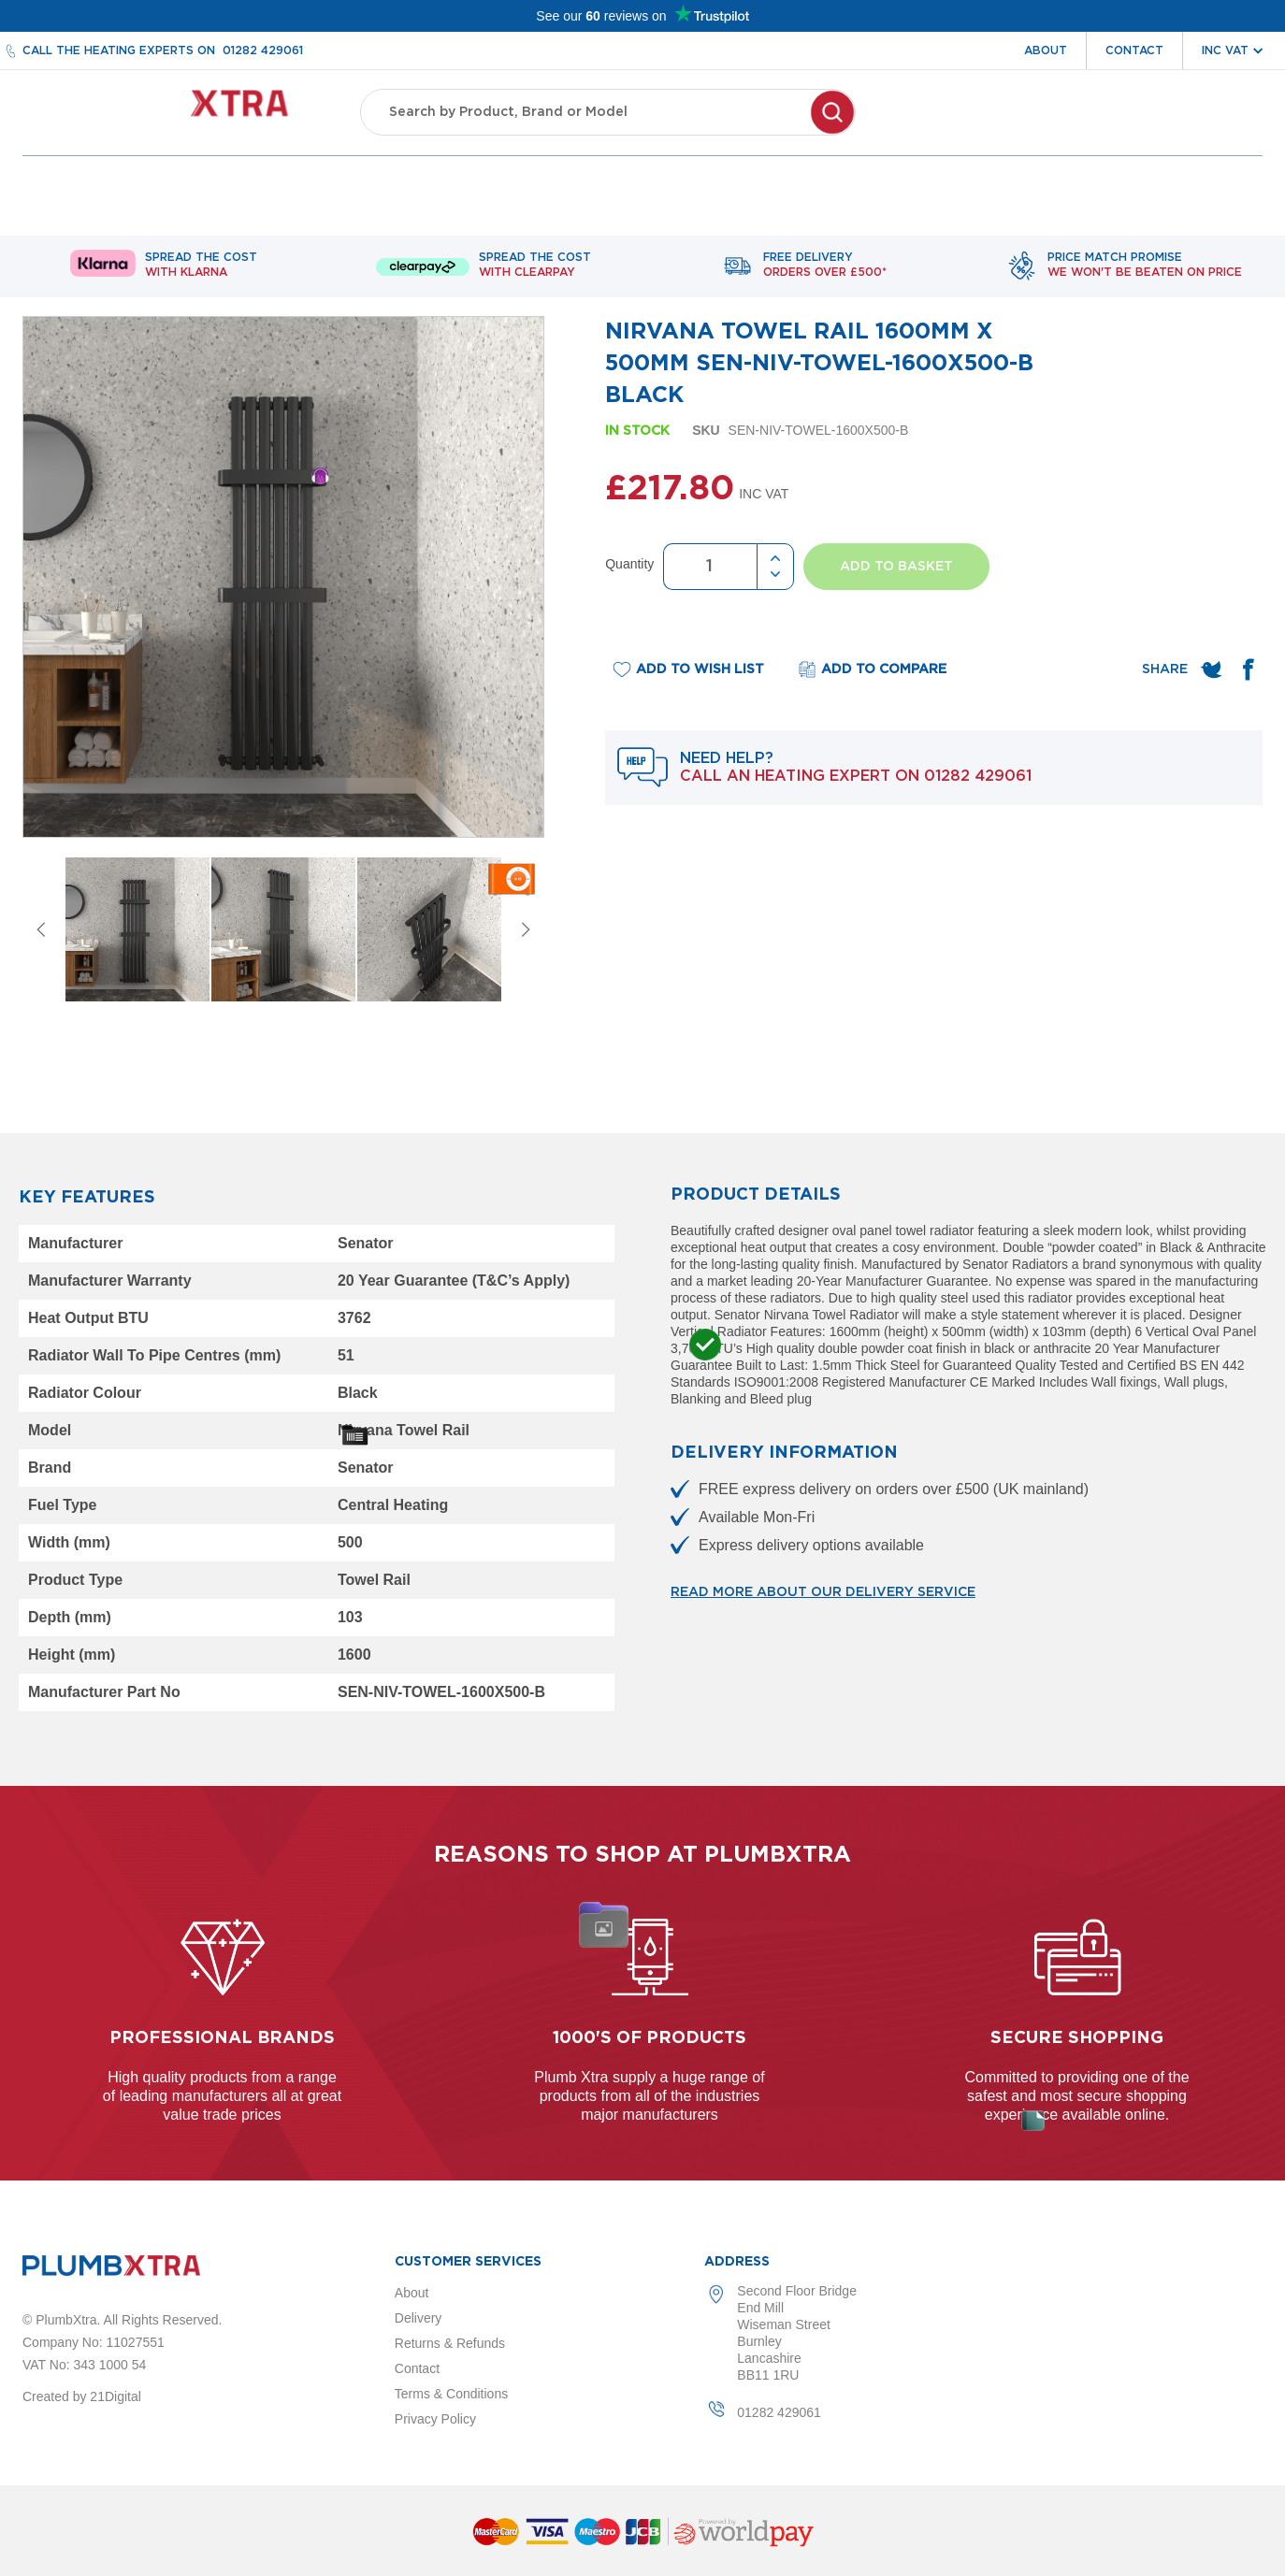 Image resolution: width=1285 pixels, height=2576 pixels. What do you see at coordinates (603, 1924) in the screenshot?
I see `open your pictures folder` at bounding box center [603, 1924].